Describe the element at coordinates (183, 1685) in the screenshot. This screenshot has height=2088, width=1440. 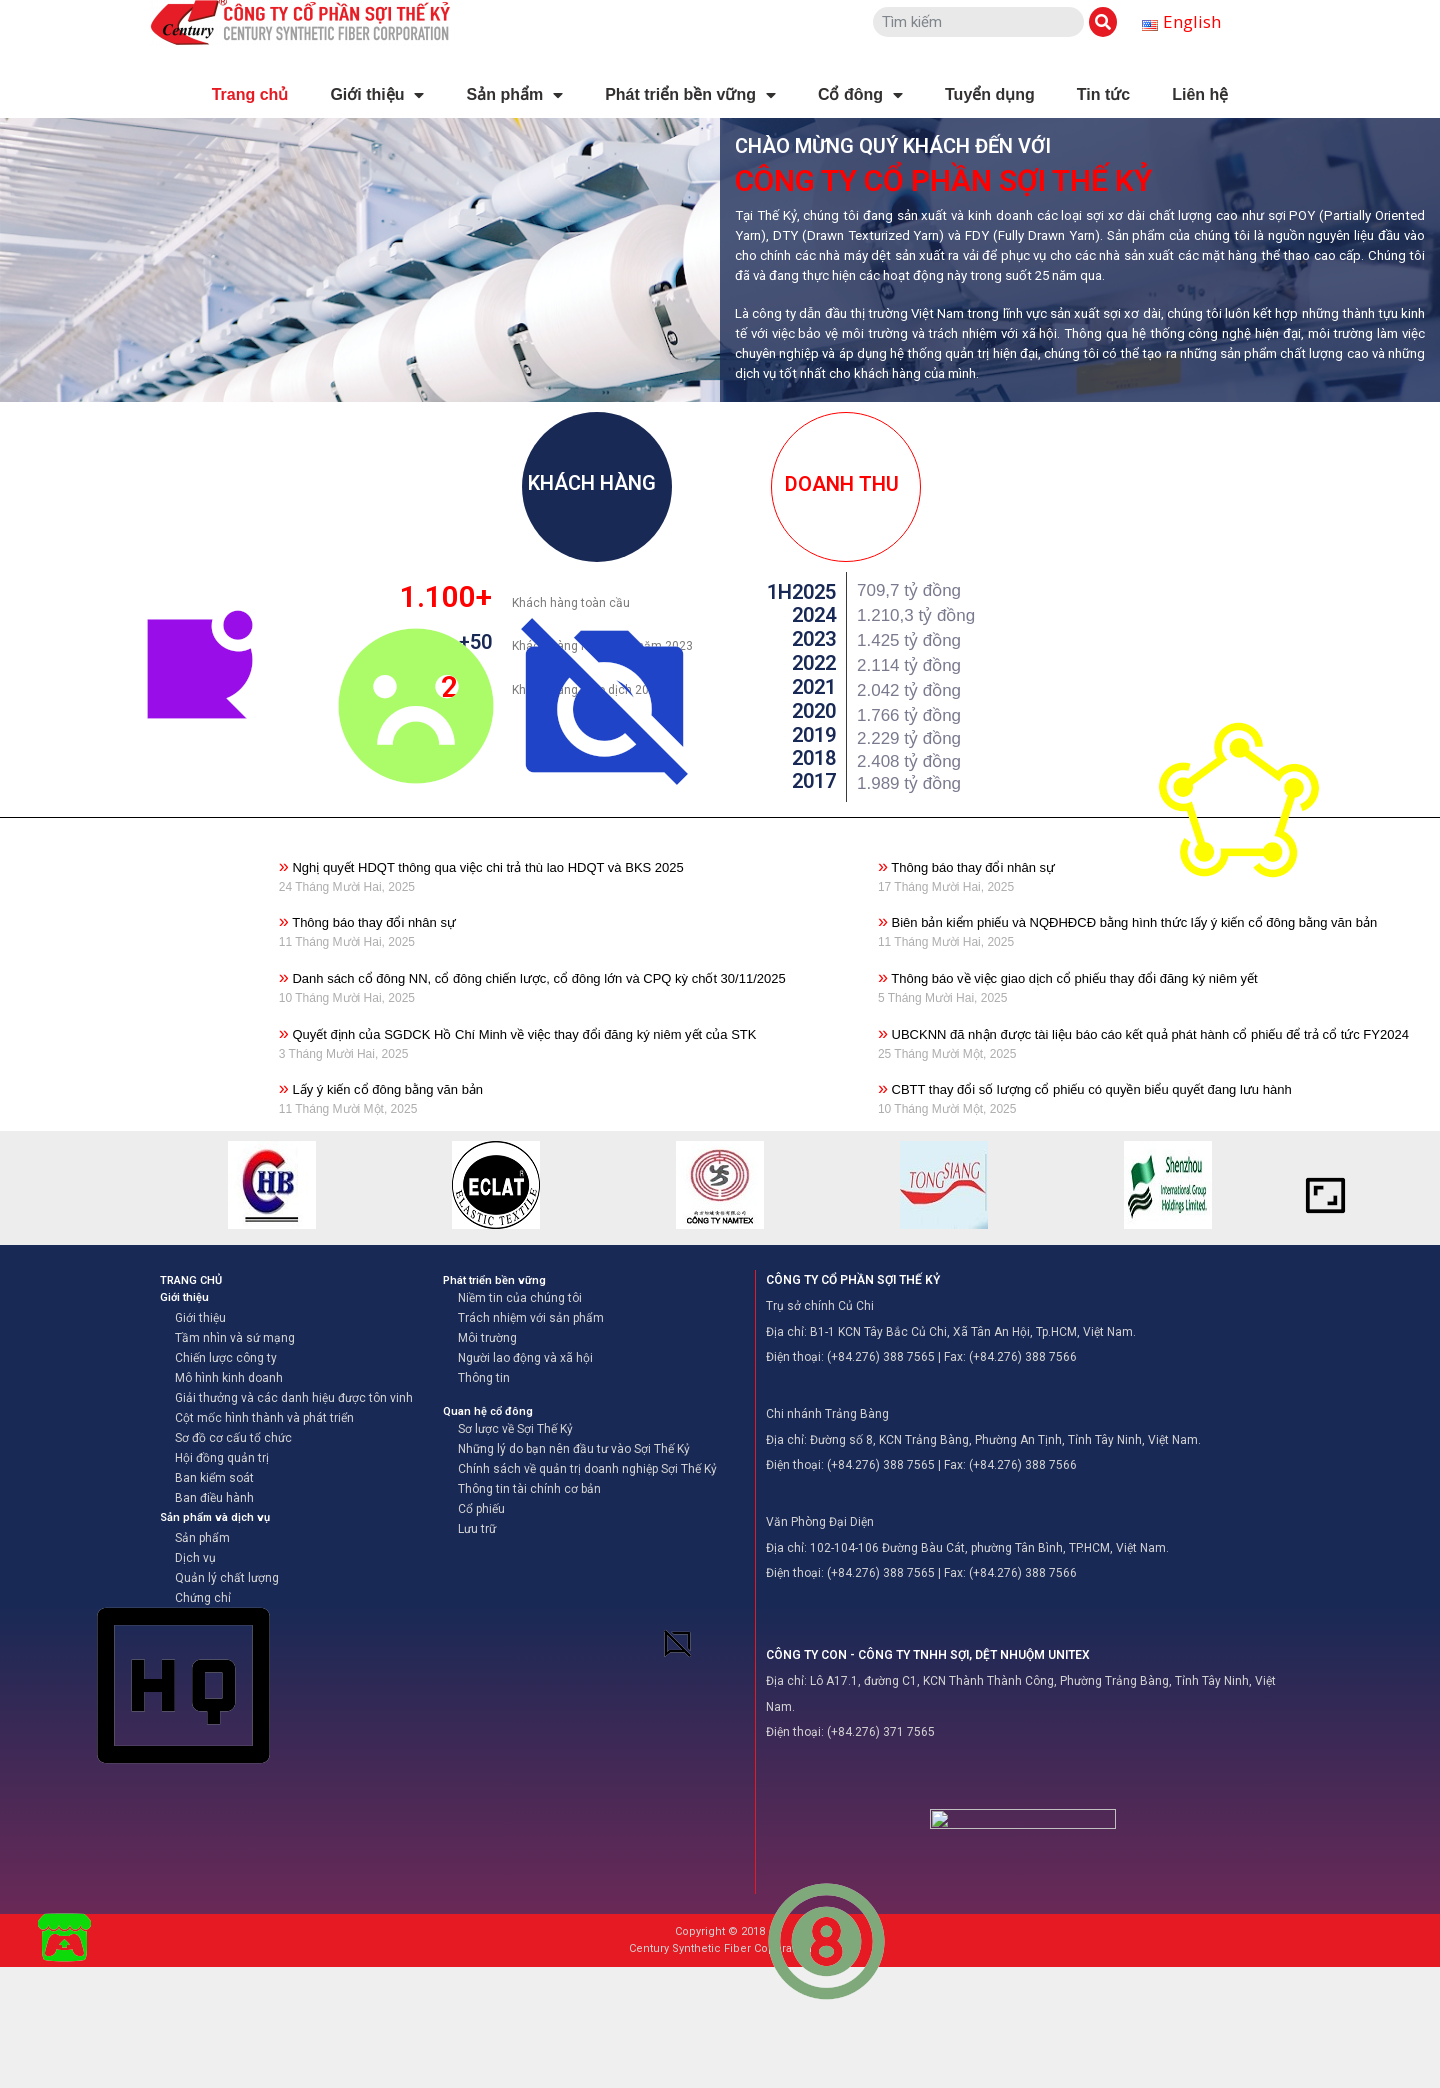
I see `indicates high quality media or streaming option` at that location.